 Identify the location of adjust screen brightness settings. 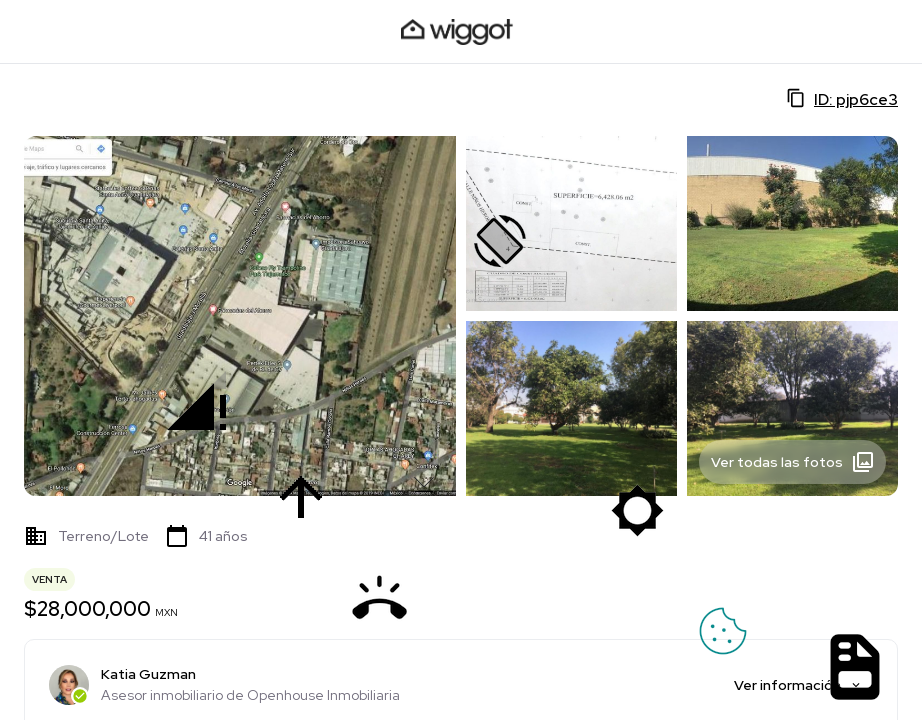
(637, 510).